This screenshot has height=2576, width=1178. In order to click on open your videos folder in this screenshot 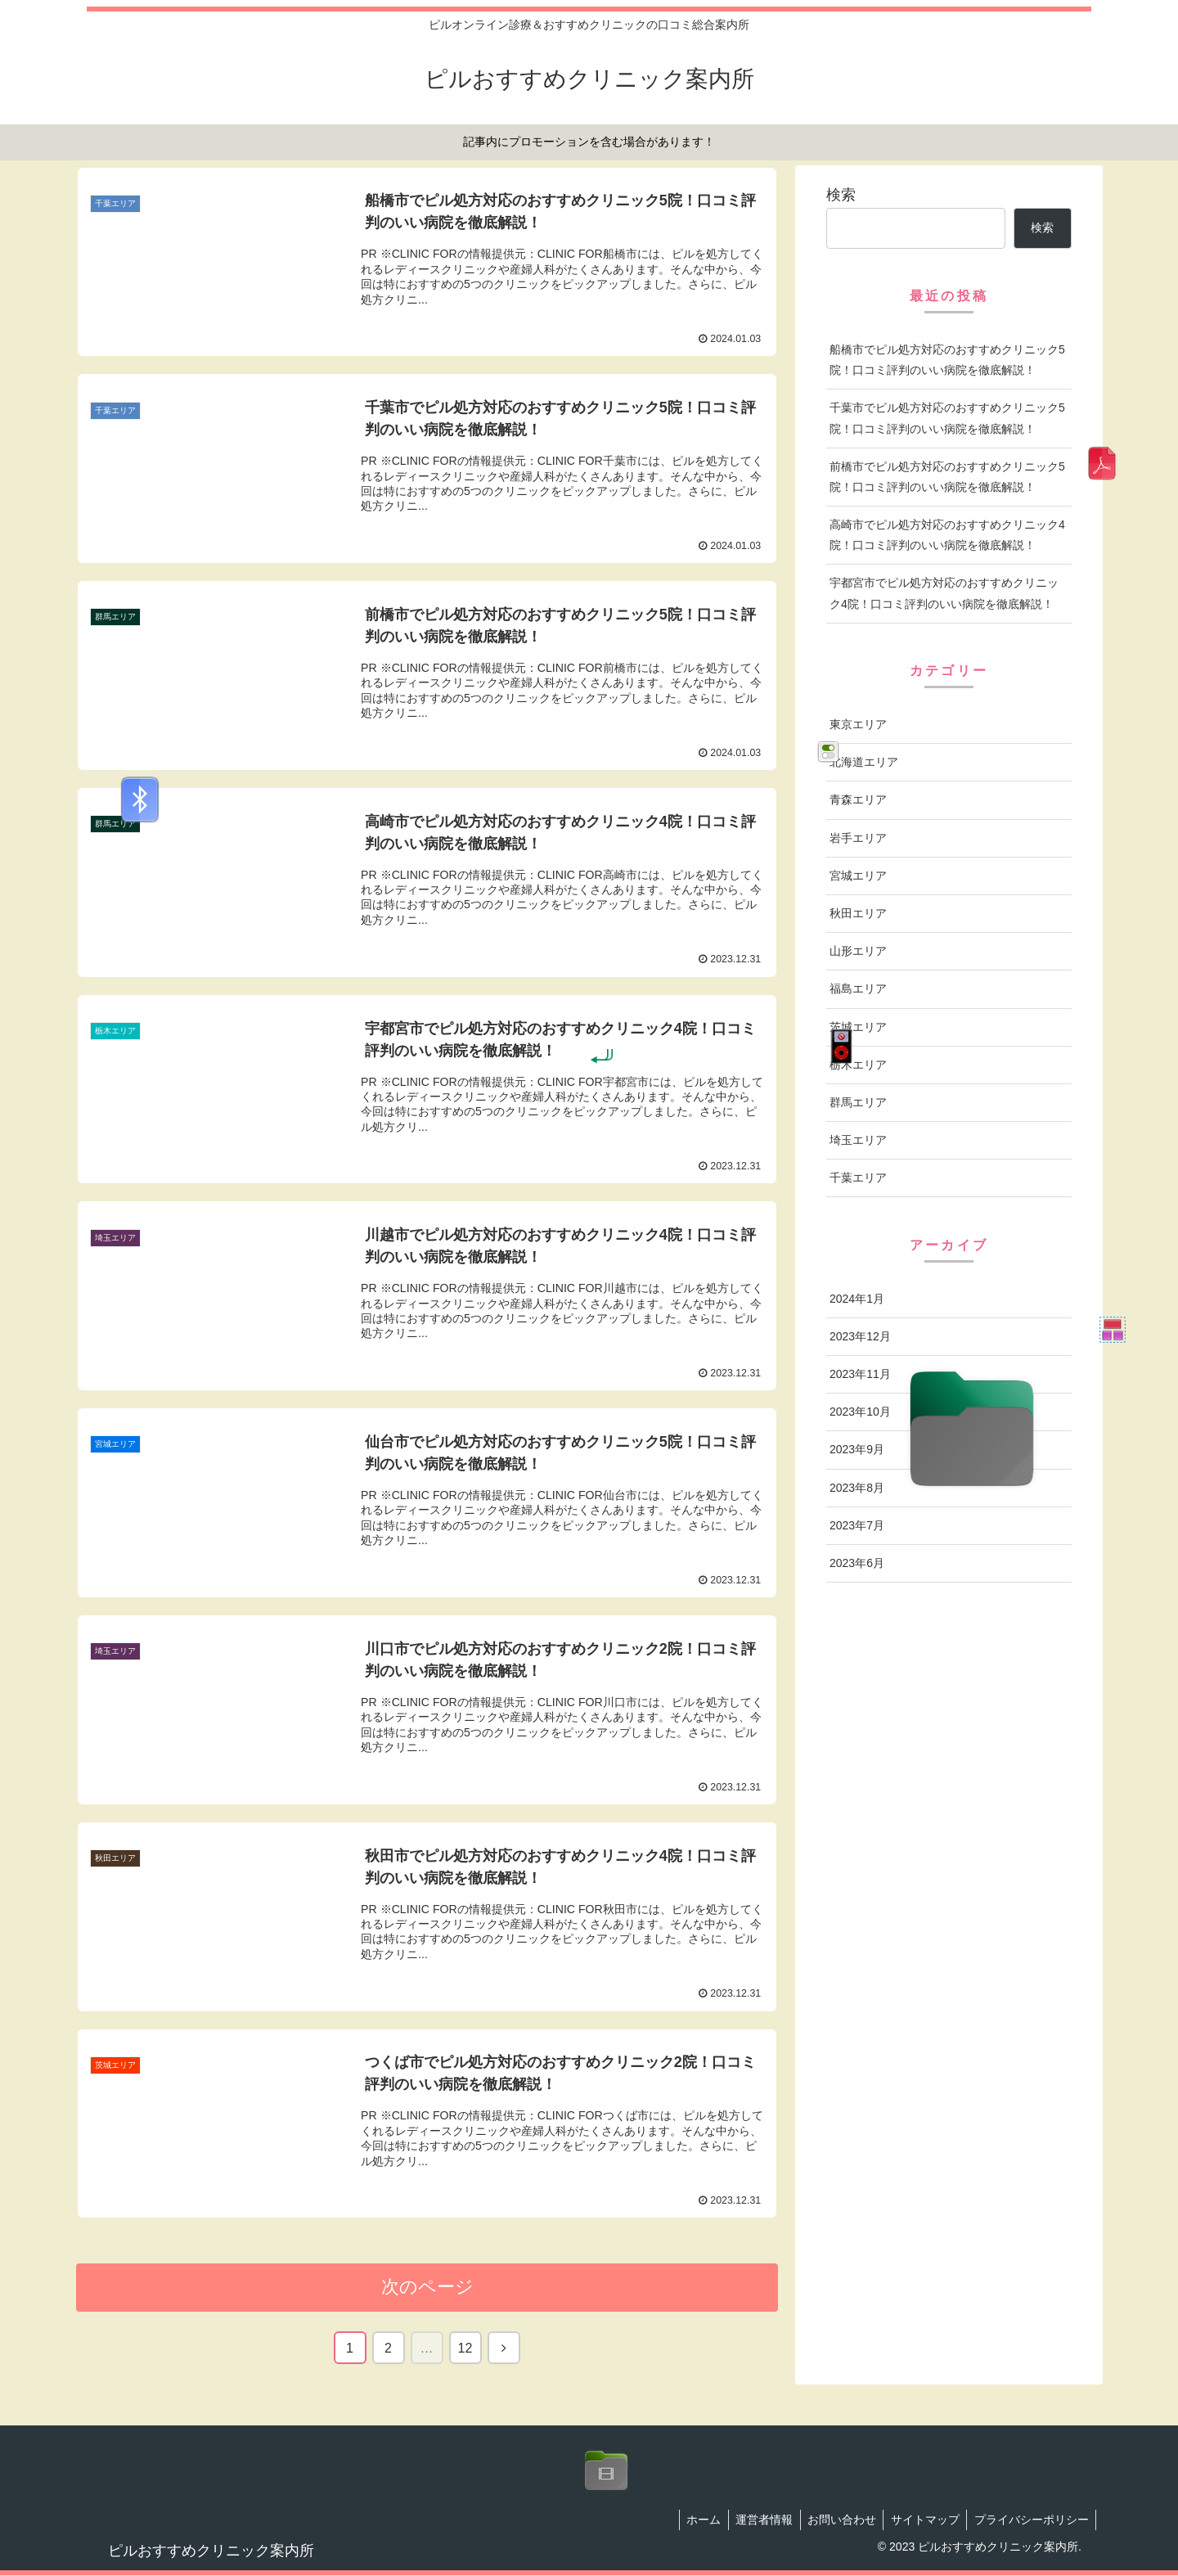, I will do `click(606, 2470)`.